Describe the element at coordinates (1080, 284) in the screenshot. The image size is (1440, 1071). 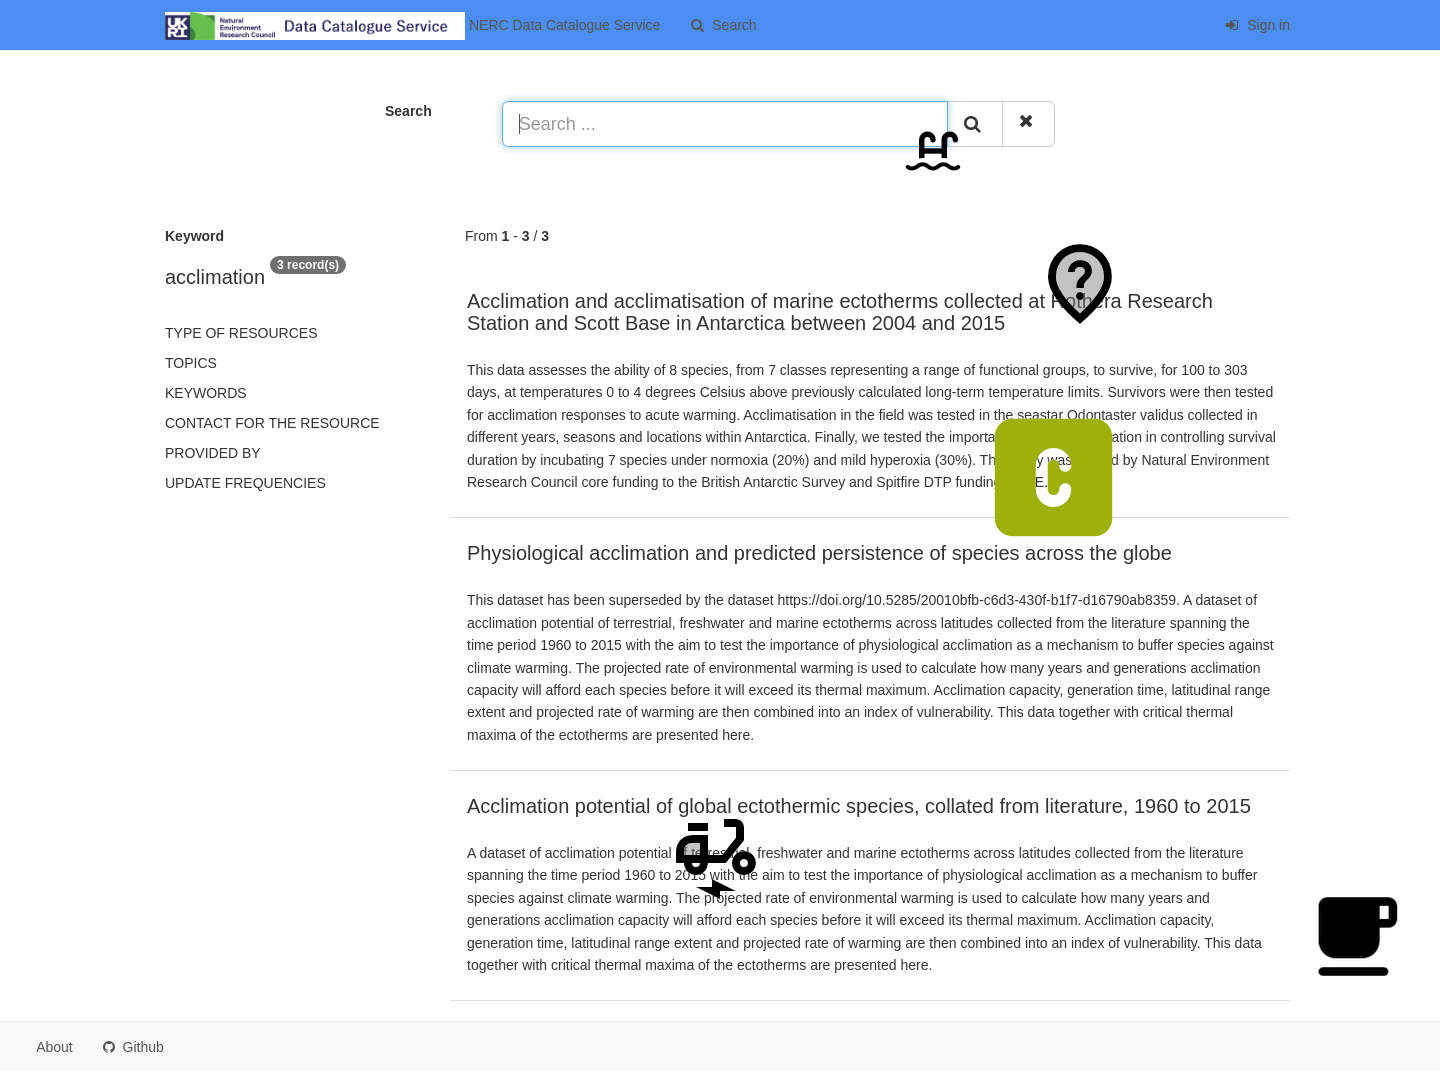
I see `unknown or unidentified location` at that location.